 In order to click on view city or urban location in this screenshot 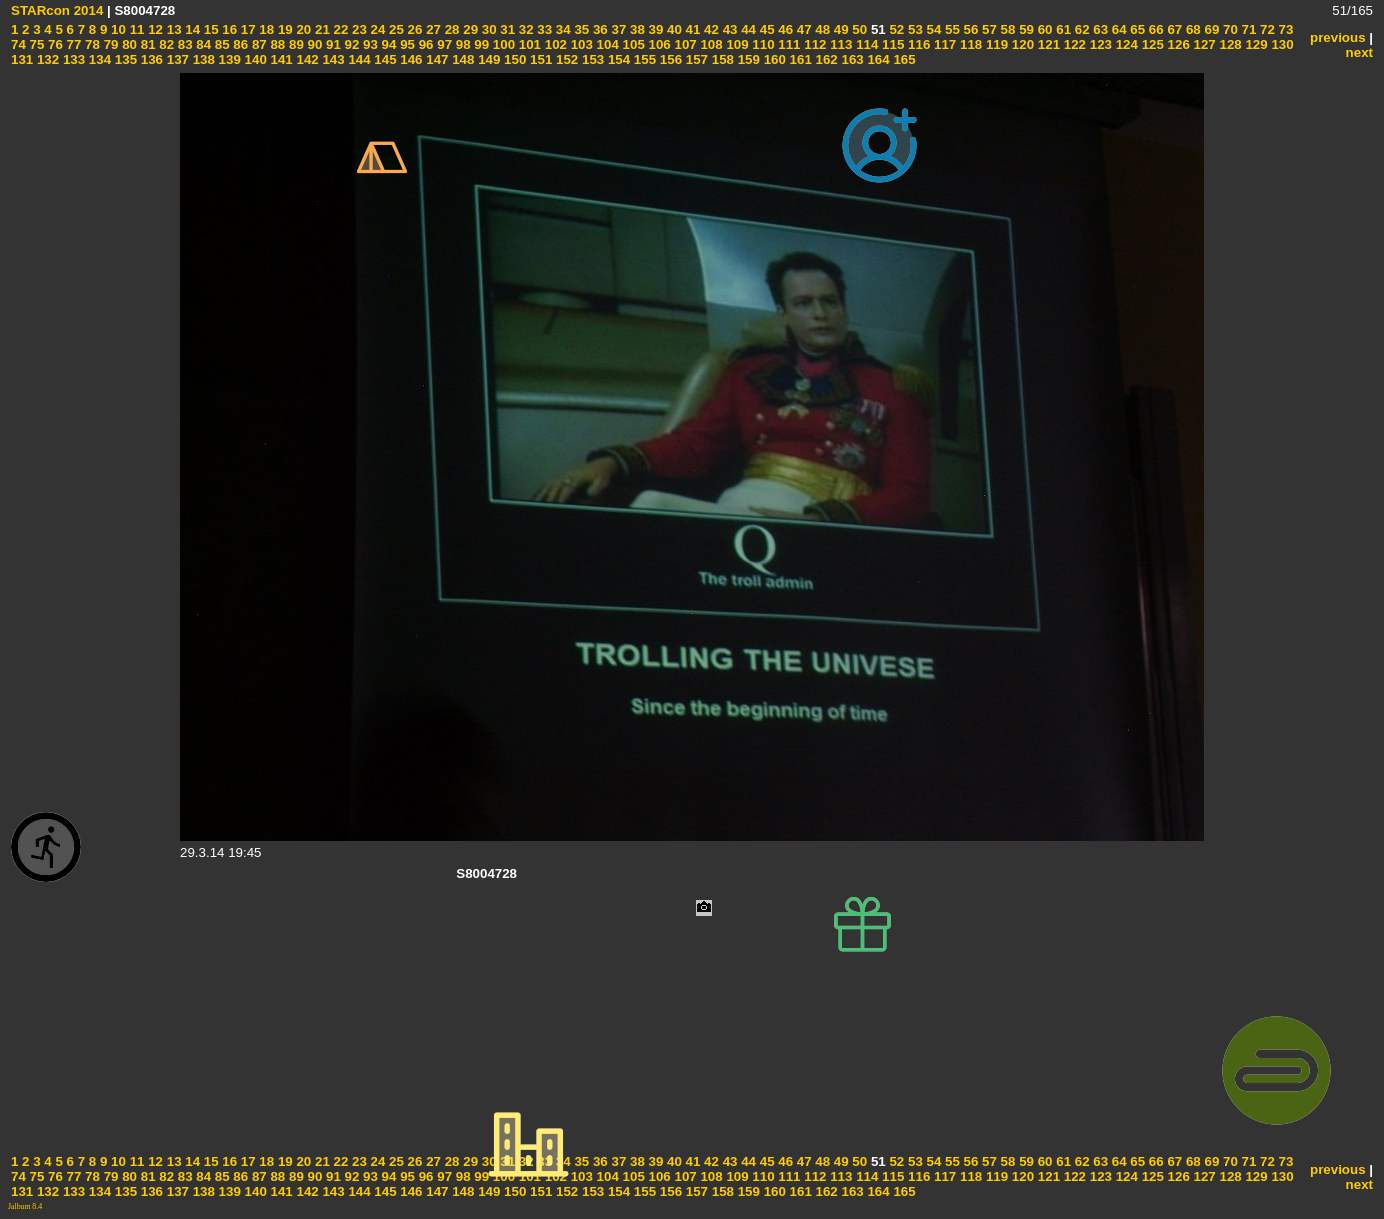, I will do `click(528, 1144)`.